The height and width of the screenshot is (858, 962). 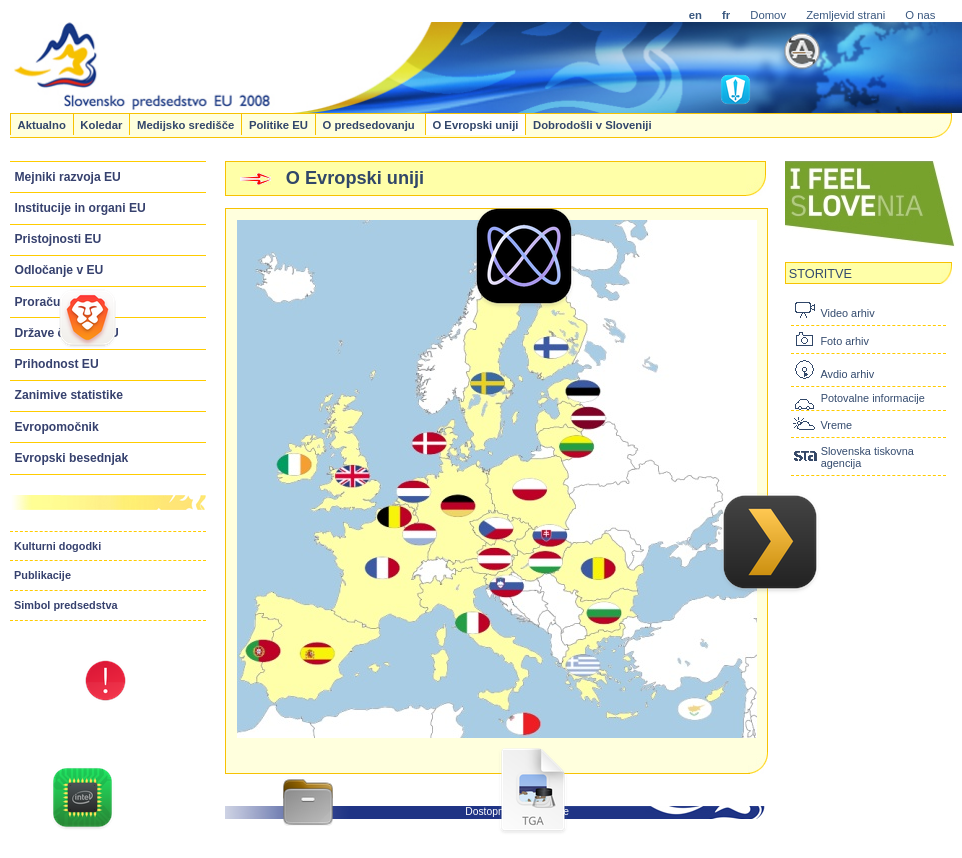 What do you see at coordinates (533, 791) in the screenshot?
I see `a TGA image file` at bounding box center [533, 791].